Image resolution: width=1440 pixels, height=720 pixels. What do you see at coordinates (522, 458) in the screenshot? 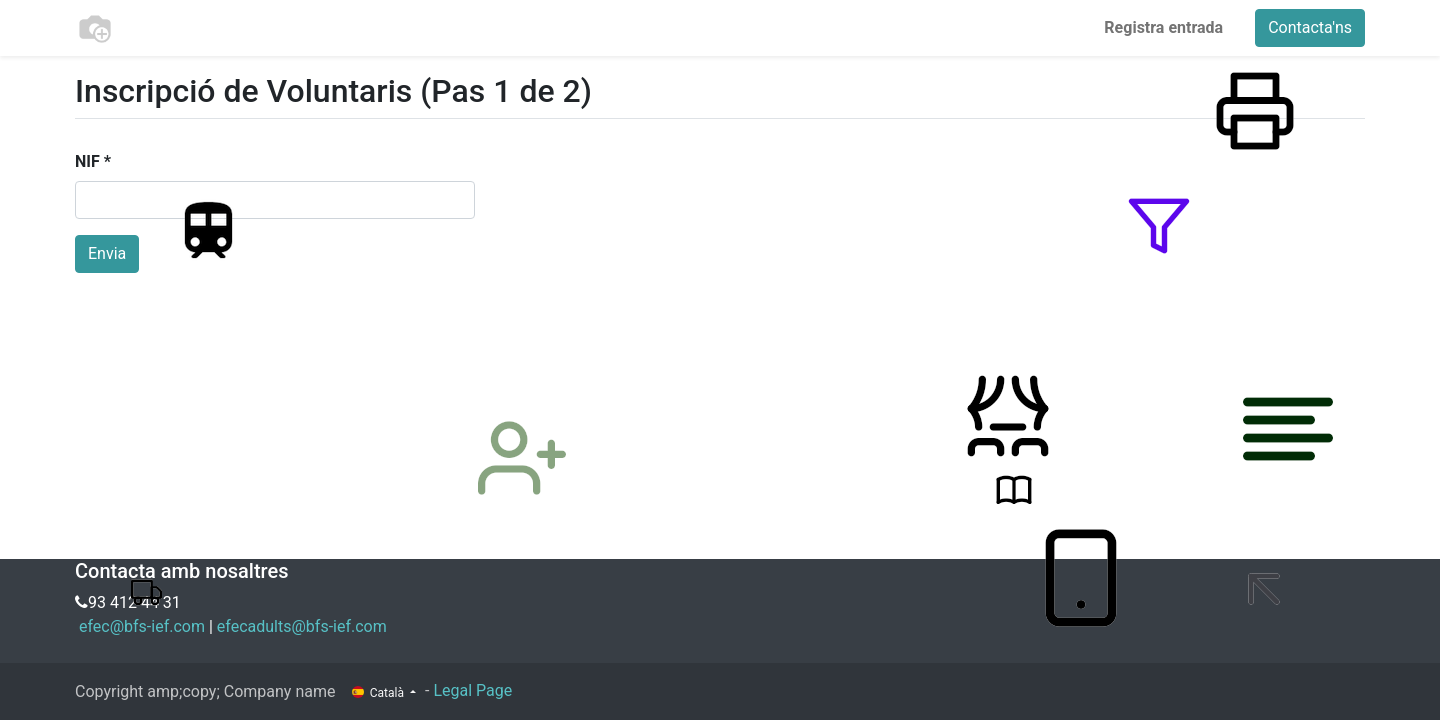
I see `add a new contact or friend` at bounding box center [522, 458].